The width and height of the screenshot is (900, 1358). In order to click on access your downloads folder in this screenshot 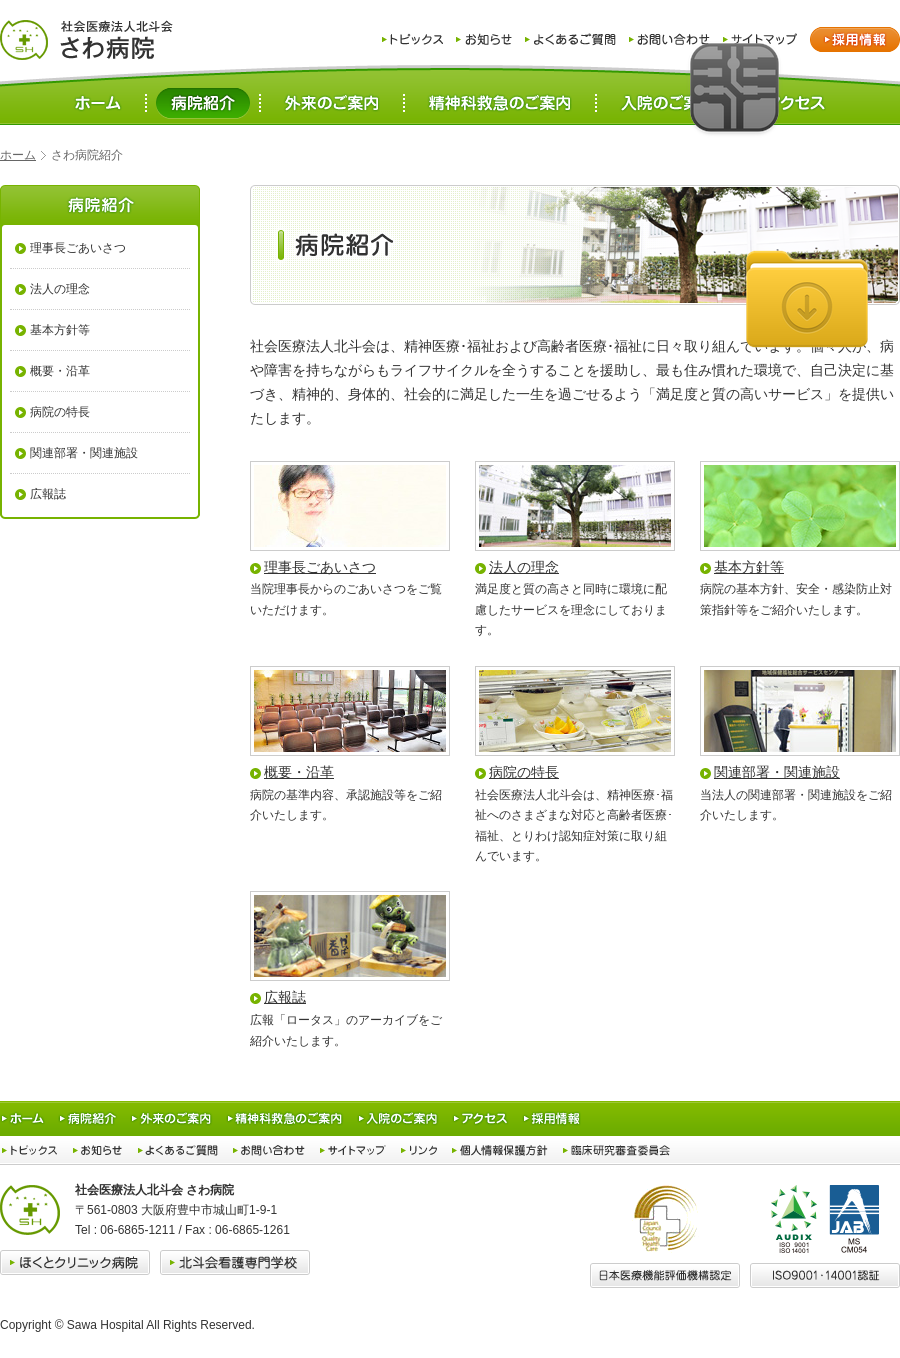, I will do `click(807, 299)`.